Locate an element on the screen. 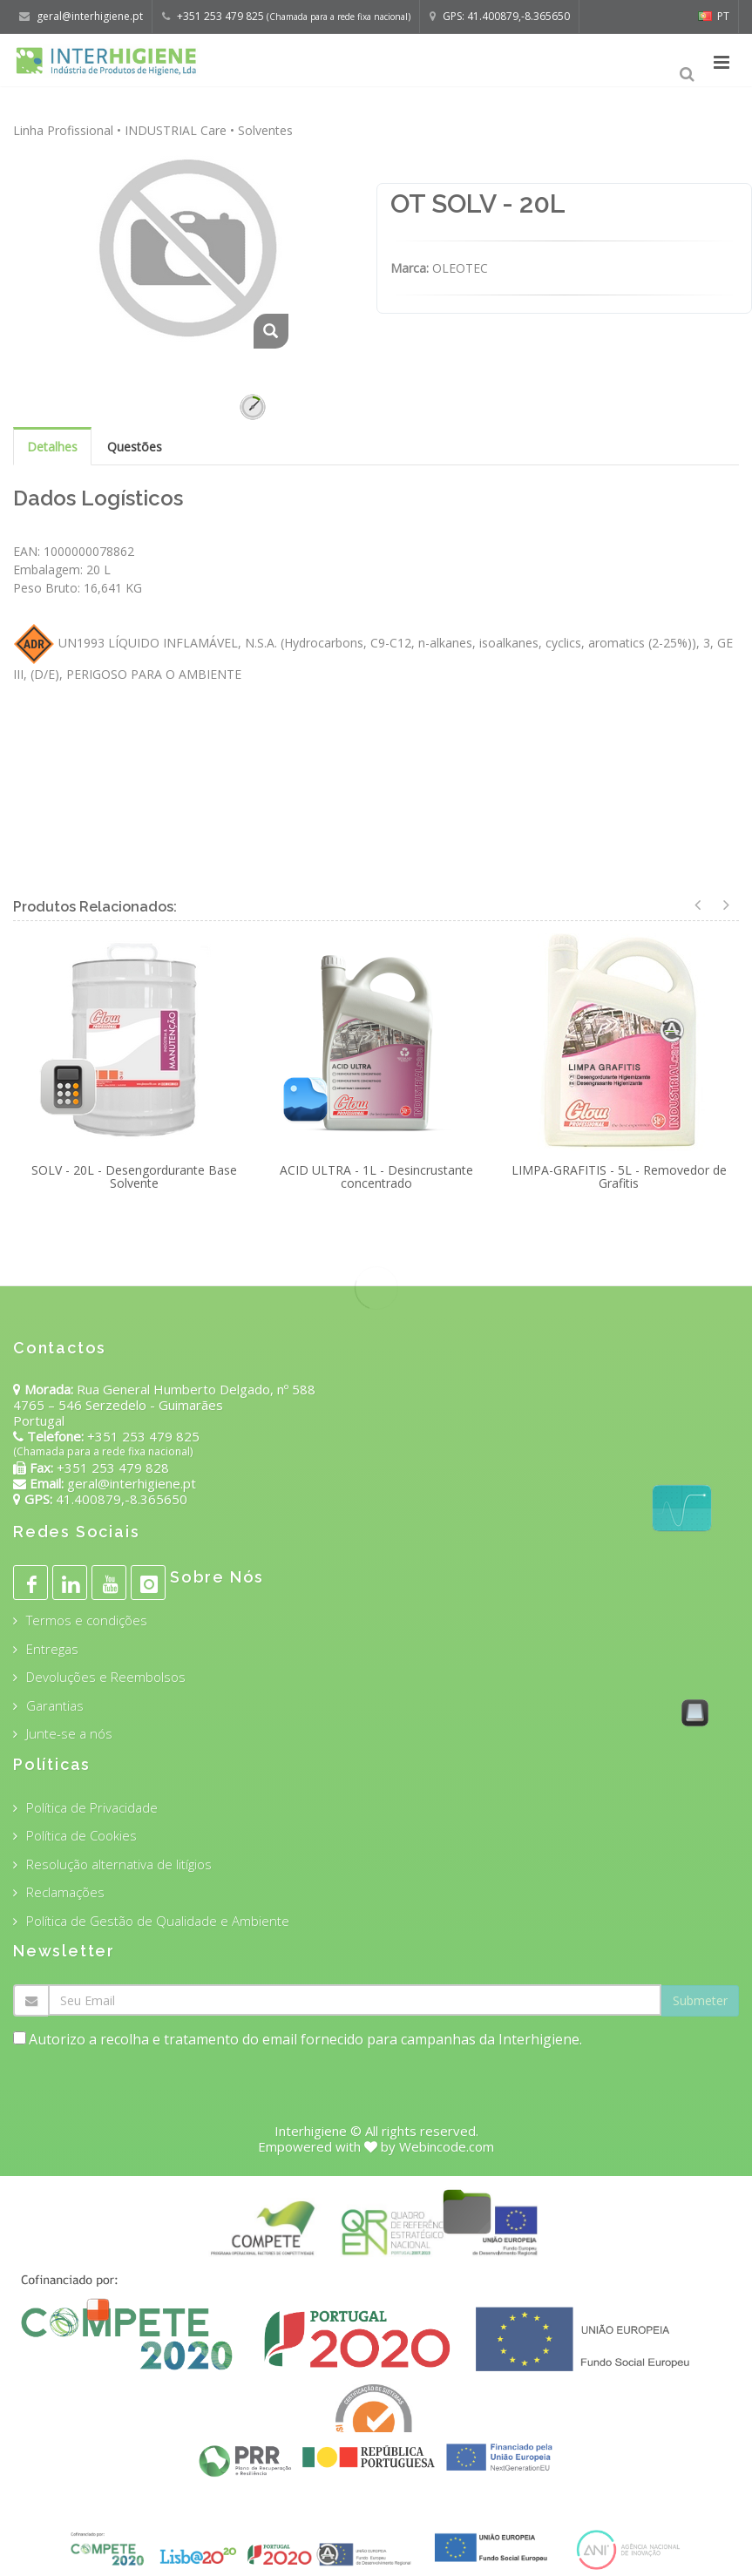 The height and width of the screenshot is (2576, 752). switch to the top-left workspace is located at coordinates (98, 2309).